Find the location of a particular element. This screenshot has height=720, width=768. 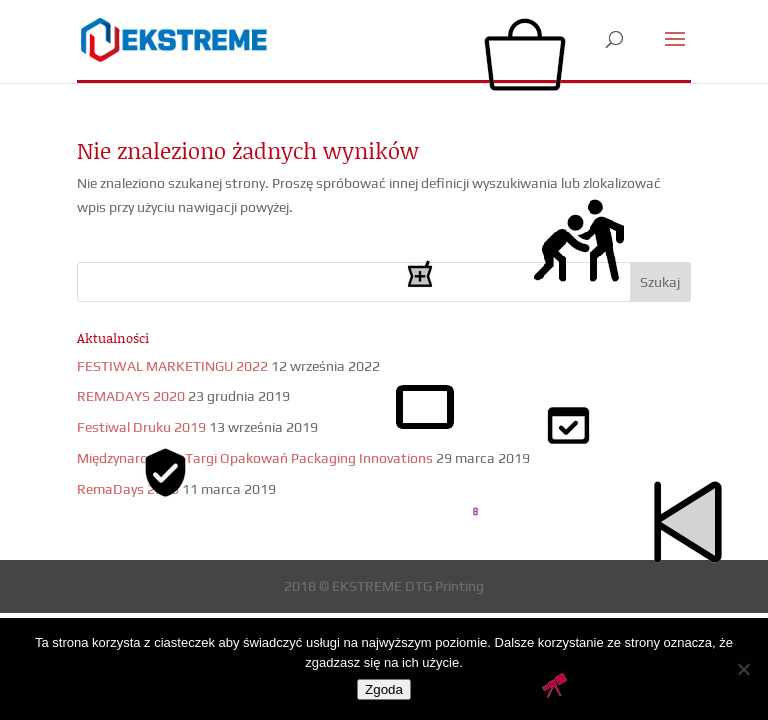

indicates a verified or trusted user account is located at coordinates (165, 472).